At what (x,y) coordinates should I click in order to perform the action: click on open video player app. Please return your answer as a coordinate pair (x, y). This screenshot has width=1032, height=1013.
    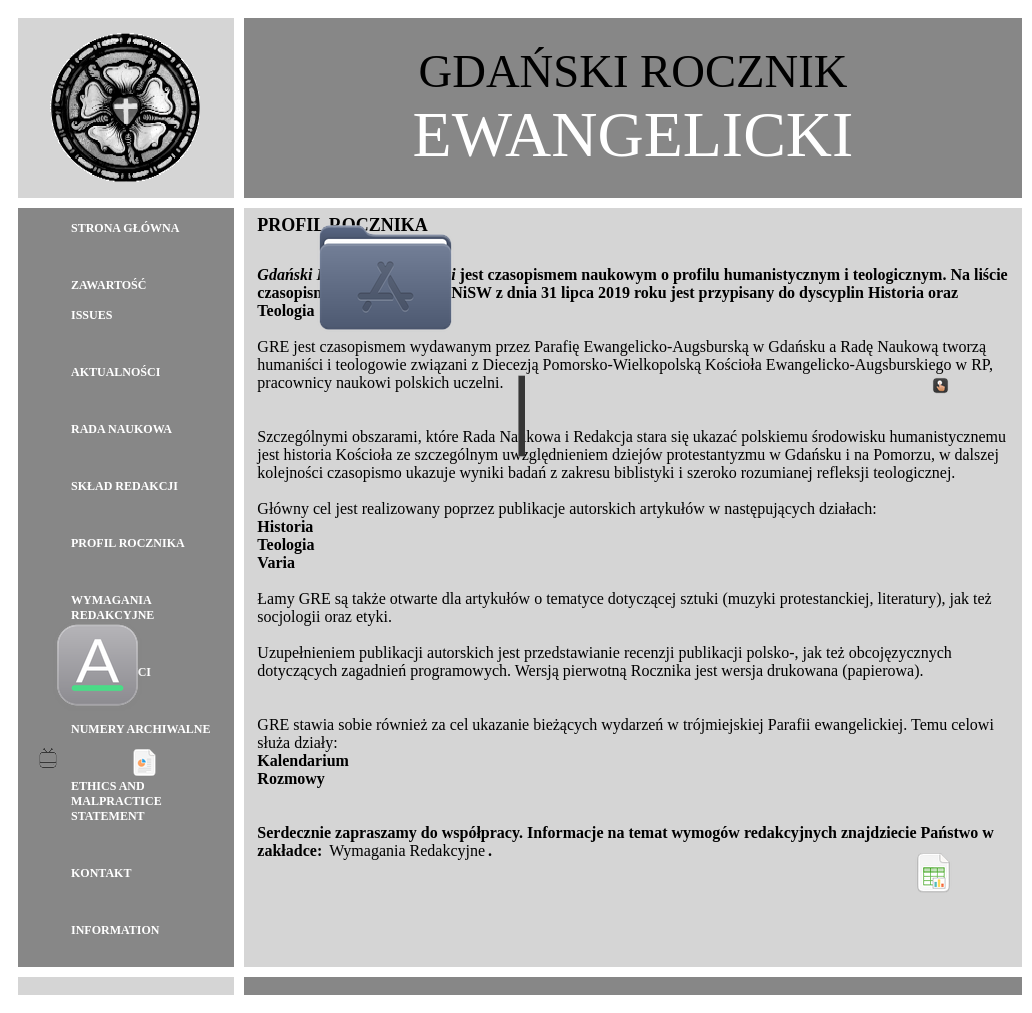
    Looking at the image, I should click on (48, 758).